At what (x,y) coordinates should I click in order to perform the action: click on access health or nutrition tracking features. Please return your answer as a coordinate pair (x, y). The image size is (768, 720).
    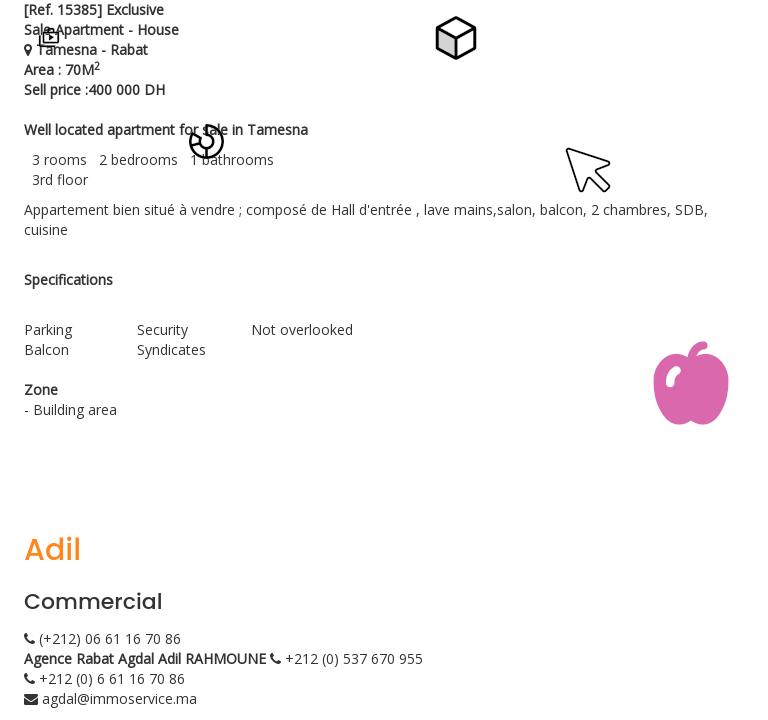
    Looking at the image, I should click on (691, 383).